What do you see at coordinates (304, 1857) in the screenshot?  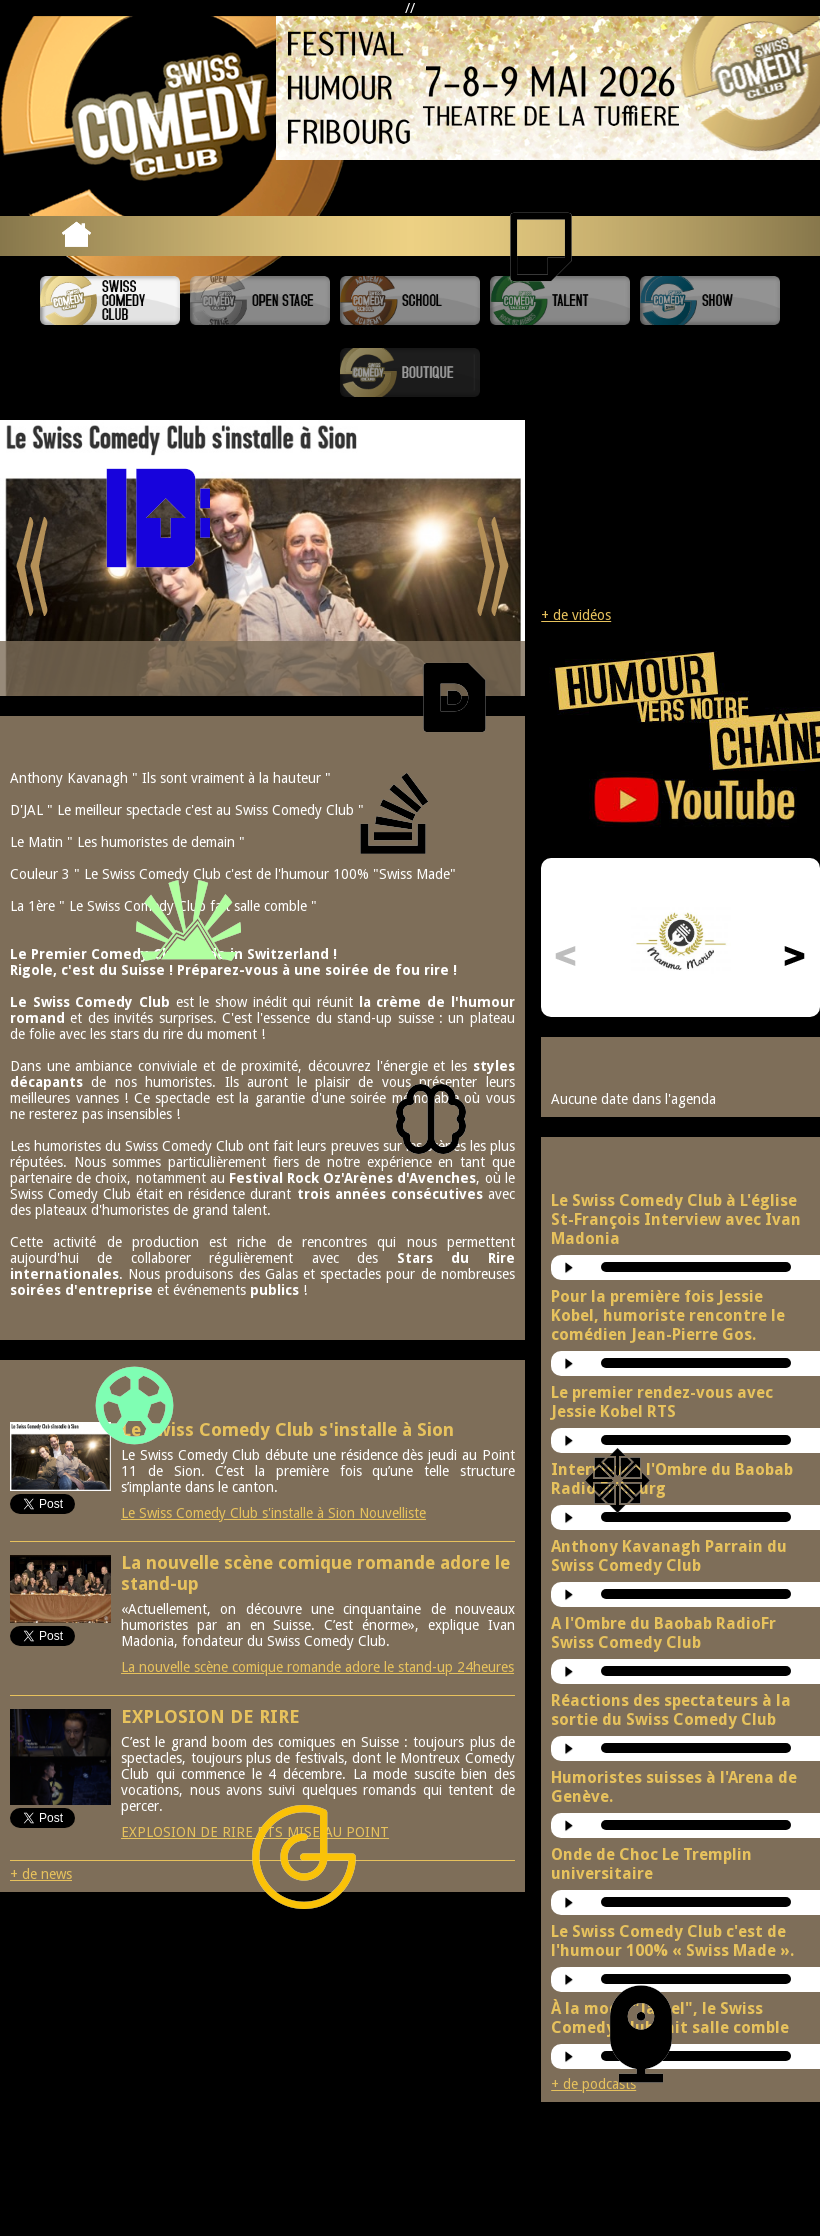 I see `visit the Game Developer website` at bounding box center [304, 1857].